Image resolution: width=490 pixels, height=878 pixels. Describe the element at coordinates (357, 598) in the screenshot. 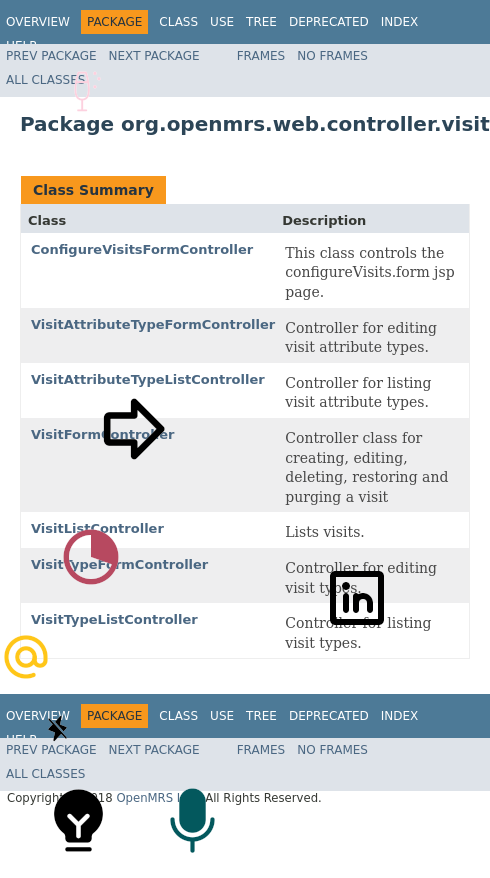

I see `open LinkedIn profile or app` at that location.